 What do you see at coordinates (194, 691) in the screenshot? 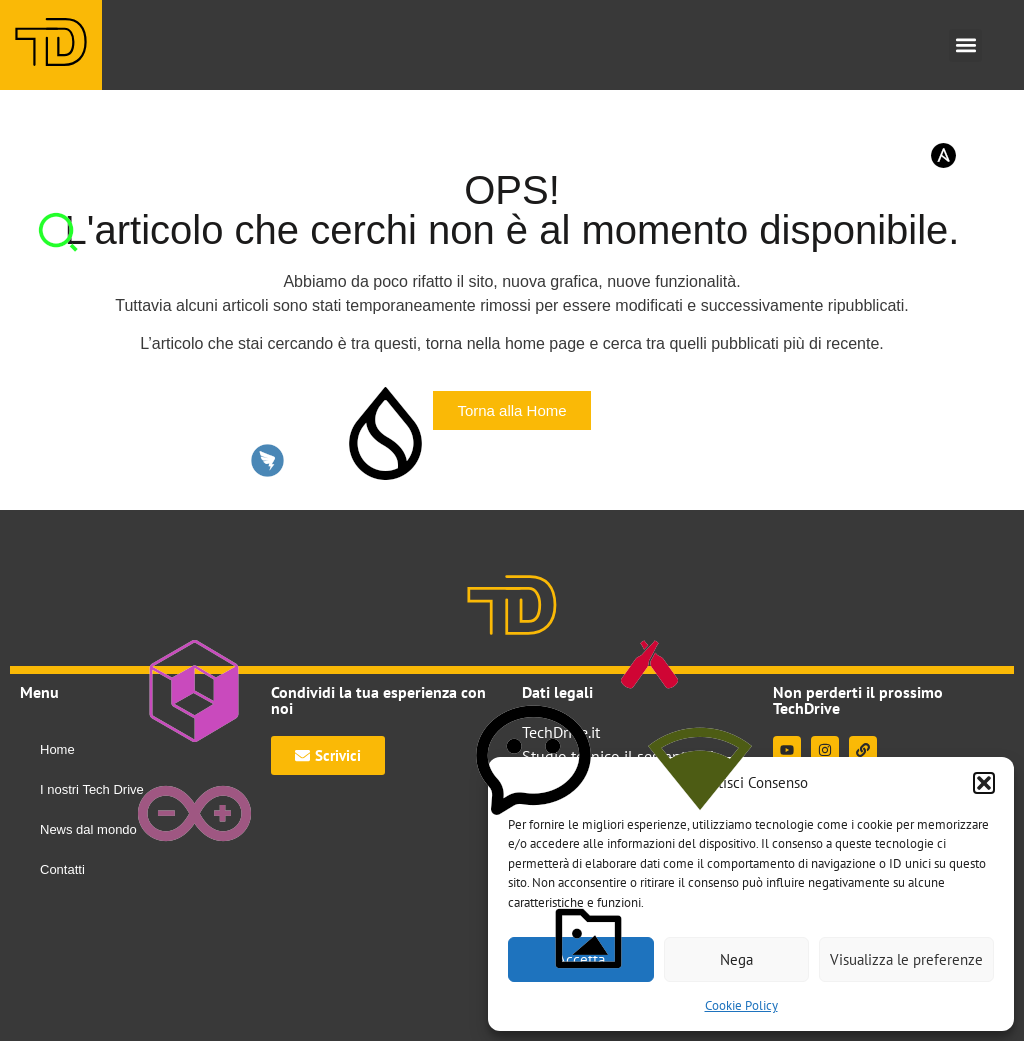
I see `blueprint app logo` at bounding box center [194, 691].